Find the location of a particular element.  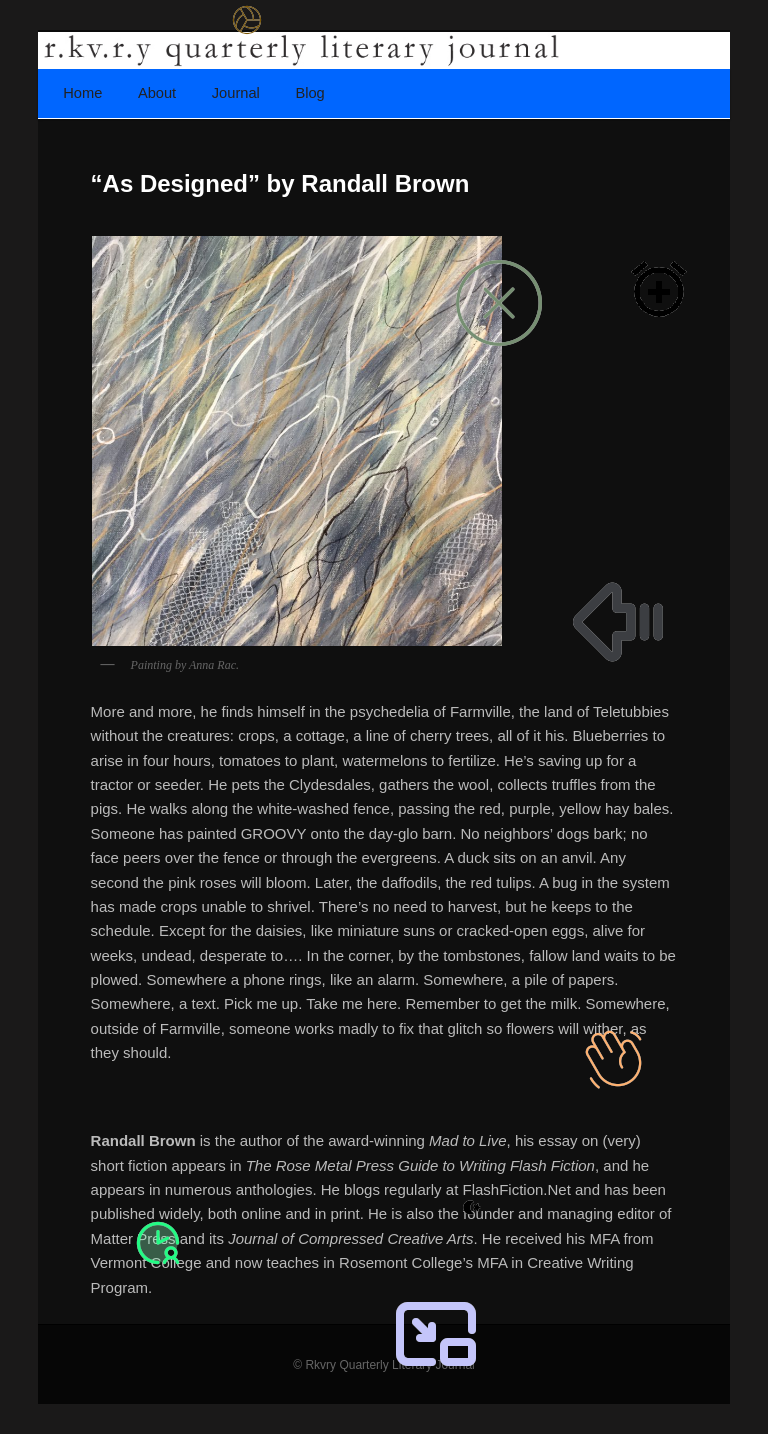

view user activity history is located at coordinates (158, 1243).